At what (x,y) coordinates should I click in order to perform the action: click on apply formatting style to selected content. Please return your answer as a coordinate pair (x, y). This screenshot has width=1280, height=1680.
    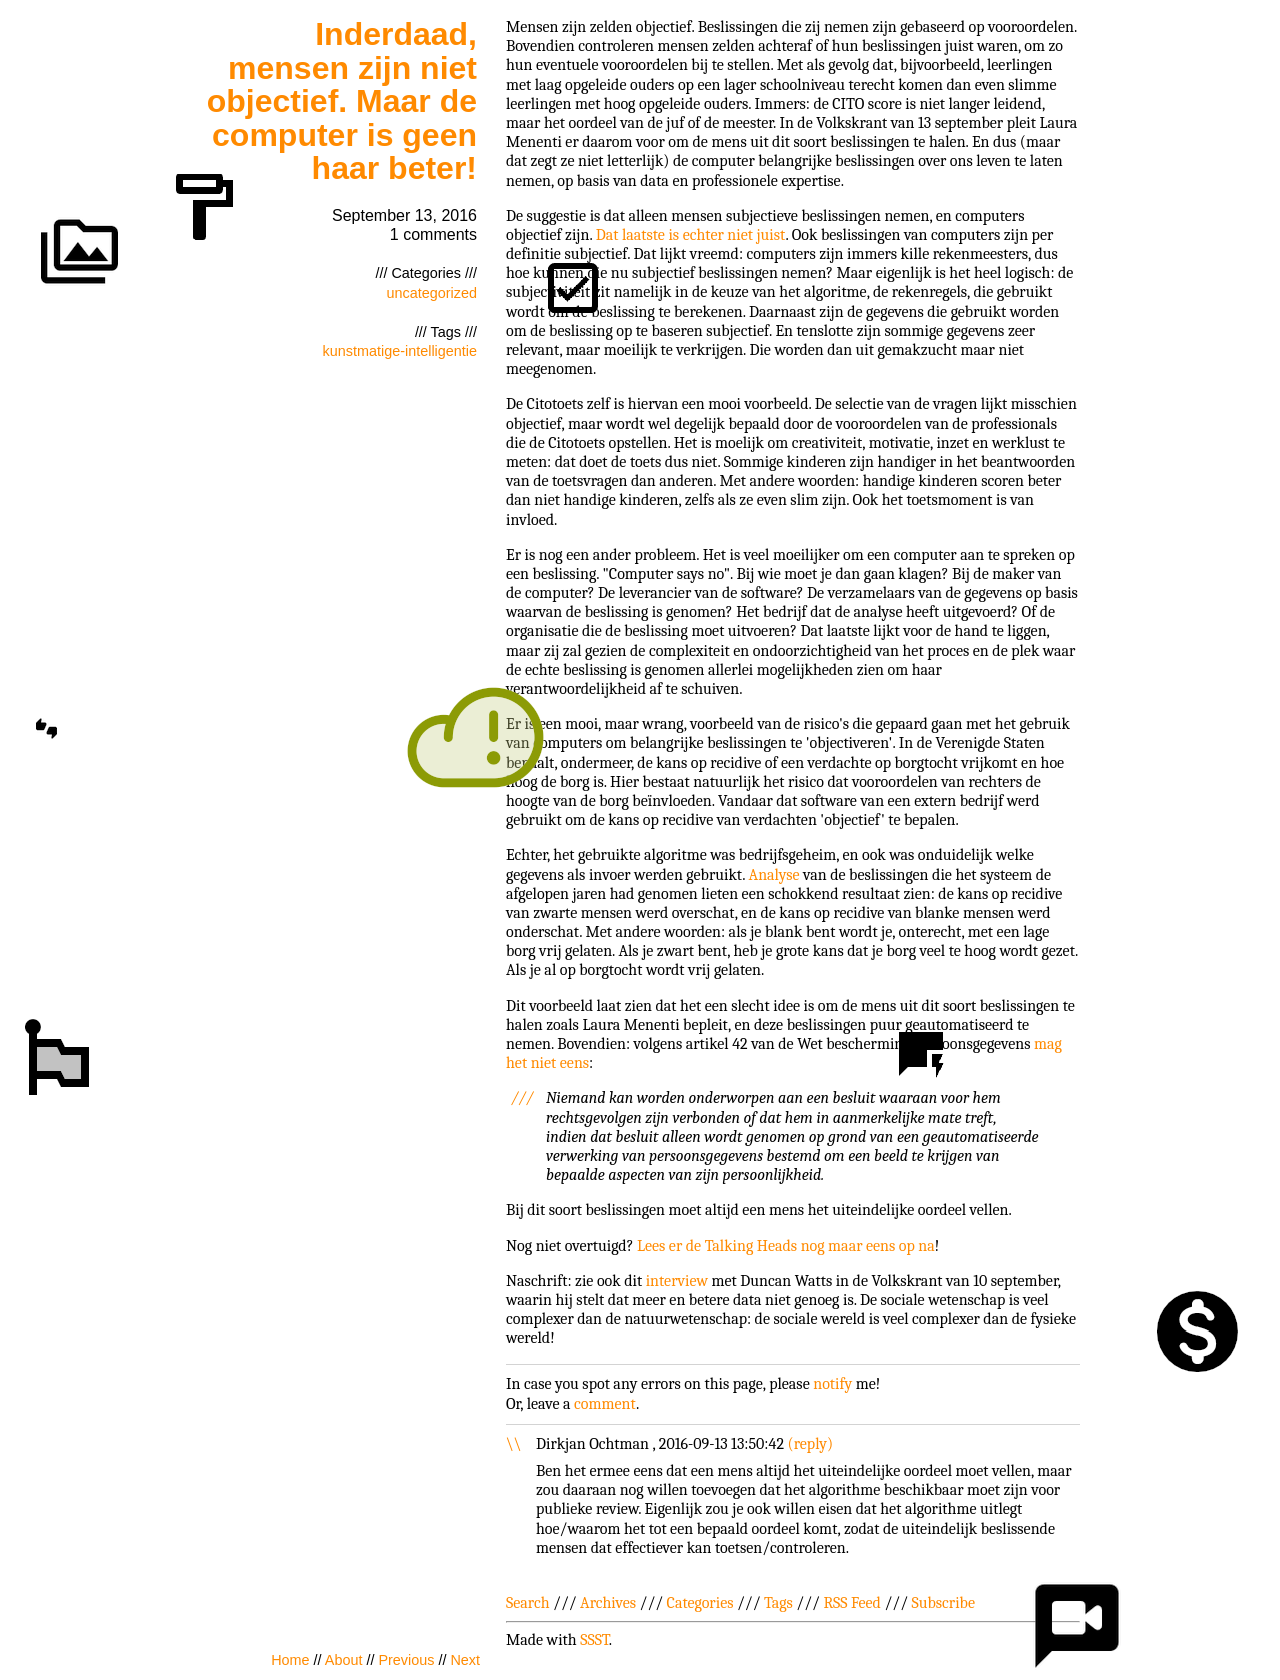
    Looking at the image, I should click on (203, 207).